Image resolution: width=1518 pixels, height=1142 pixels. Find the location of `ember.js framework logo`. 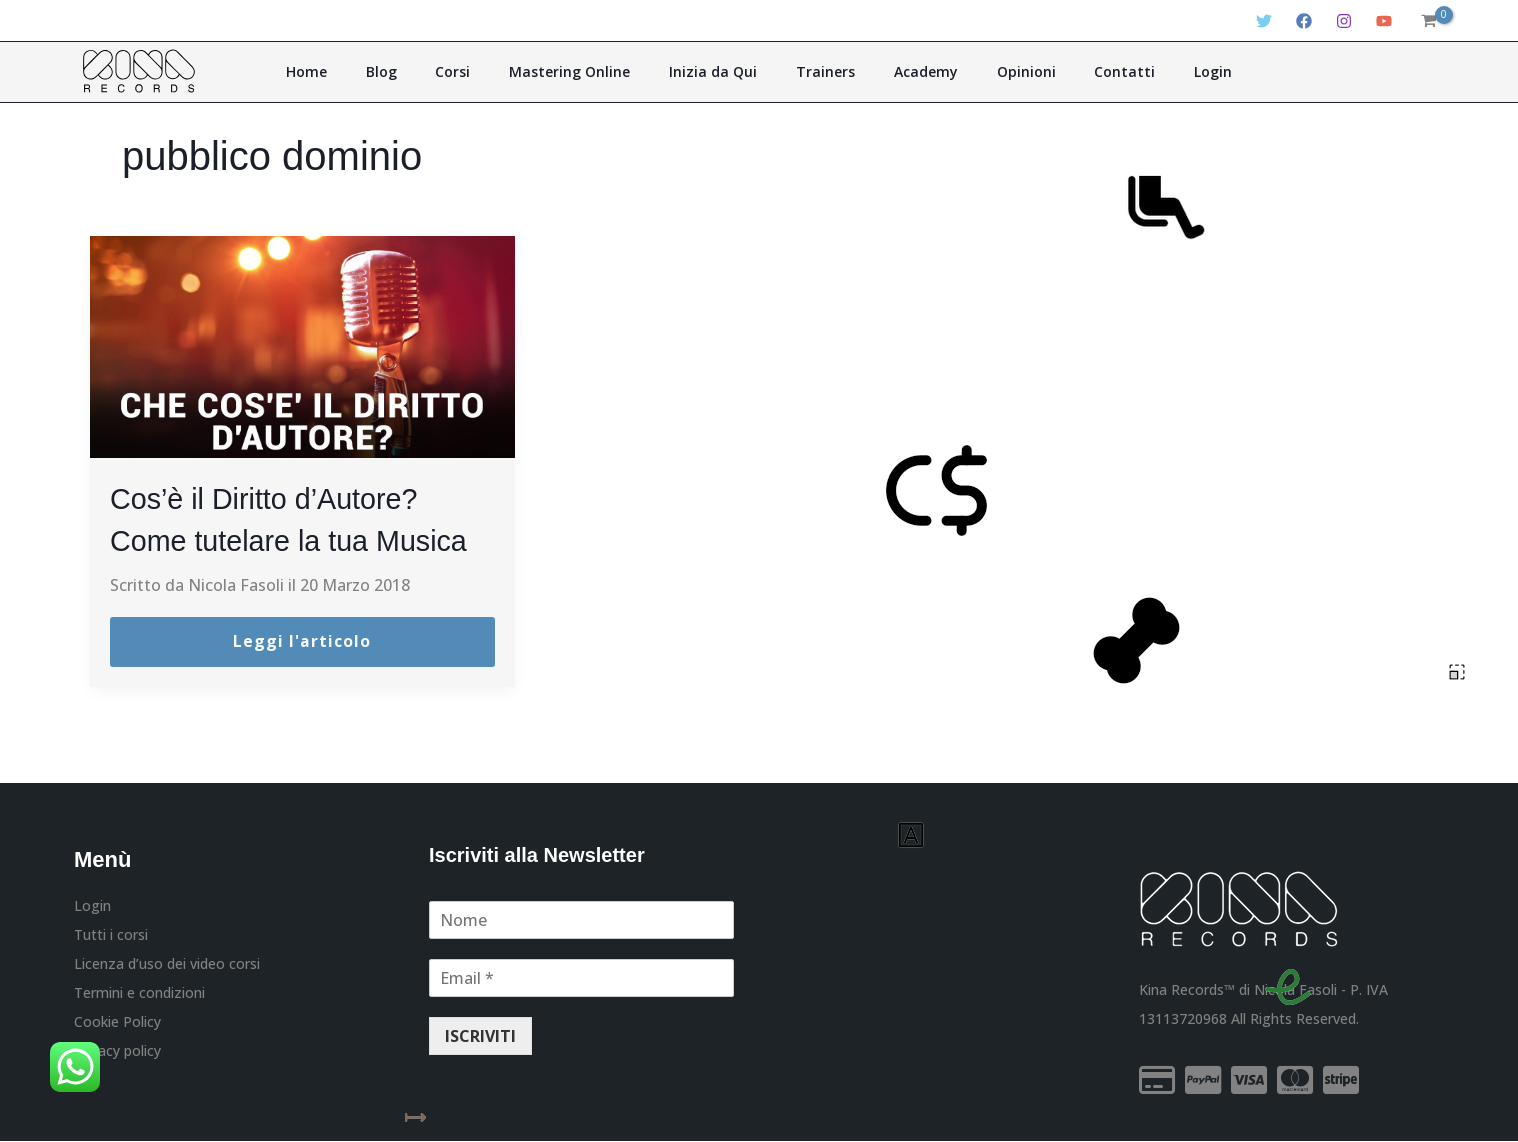

ember.js framework logo is located at coordinates (1288, 987).